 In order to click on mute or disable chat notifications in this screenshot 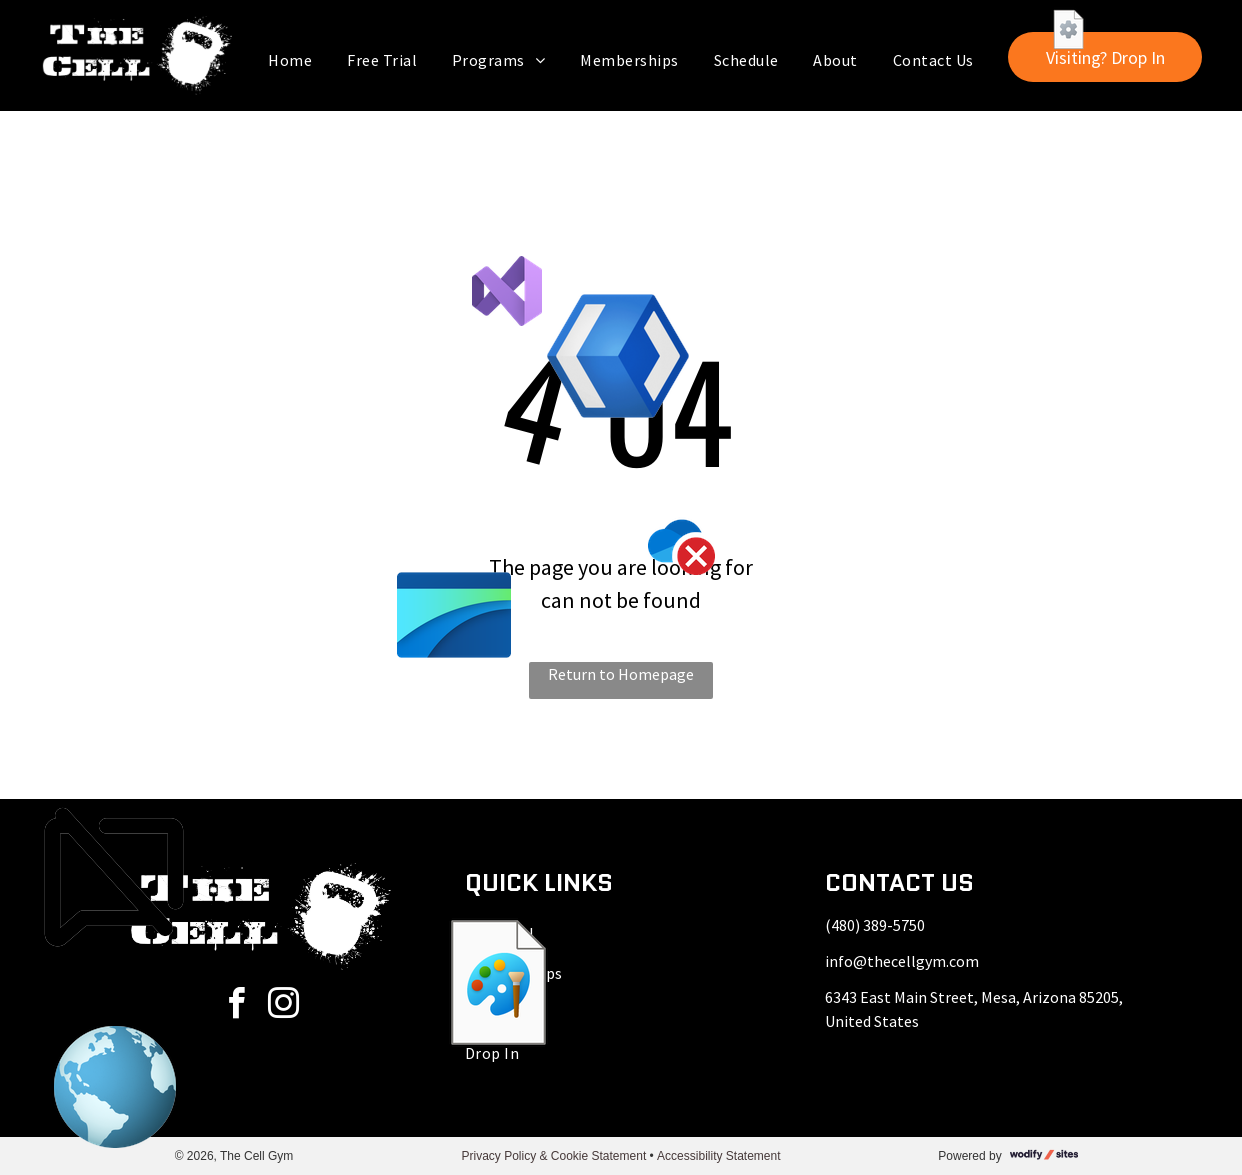, I will do `click(114, 872)`.